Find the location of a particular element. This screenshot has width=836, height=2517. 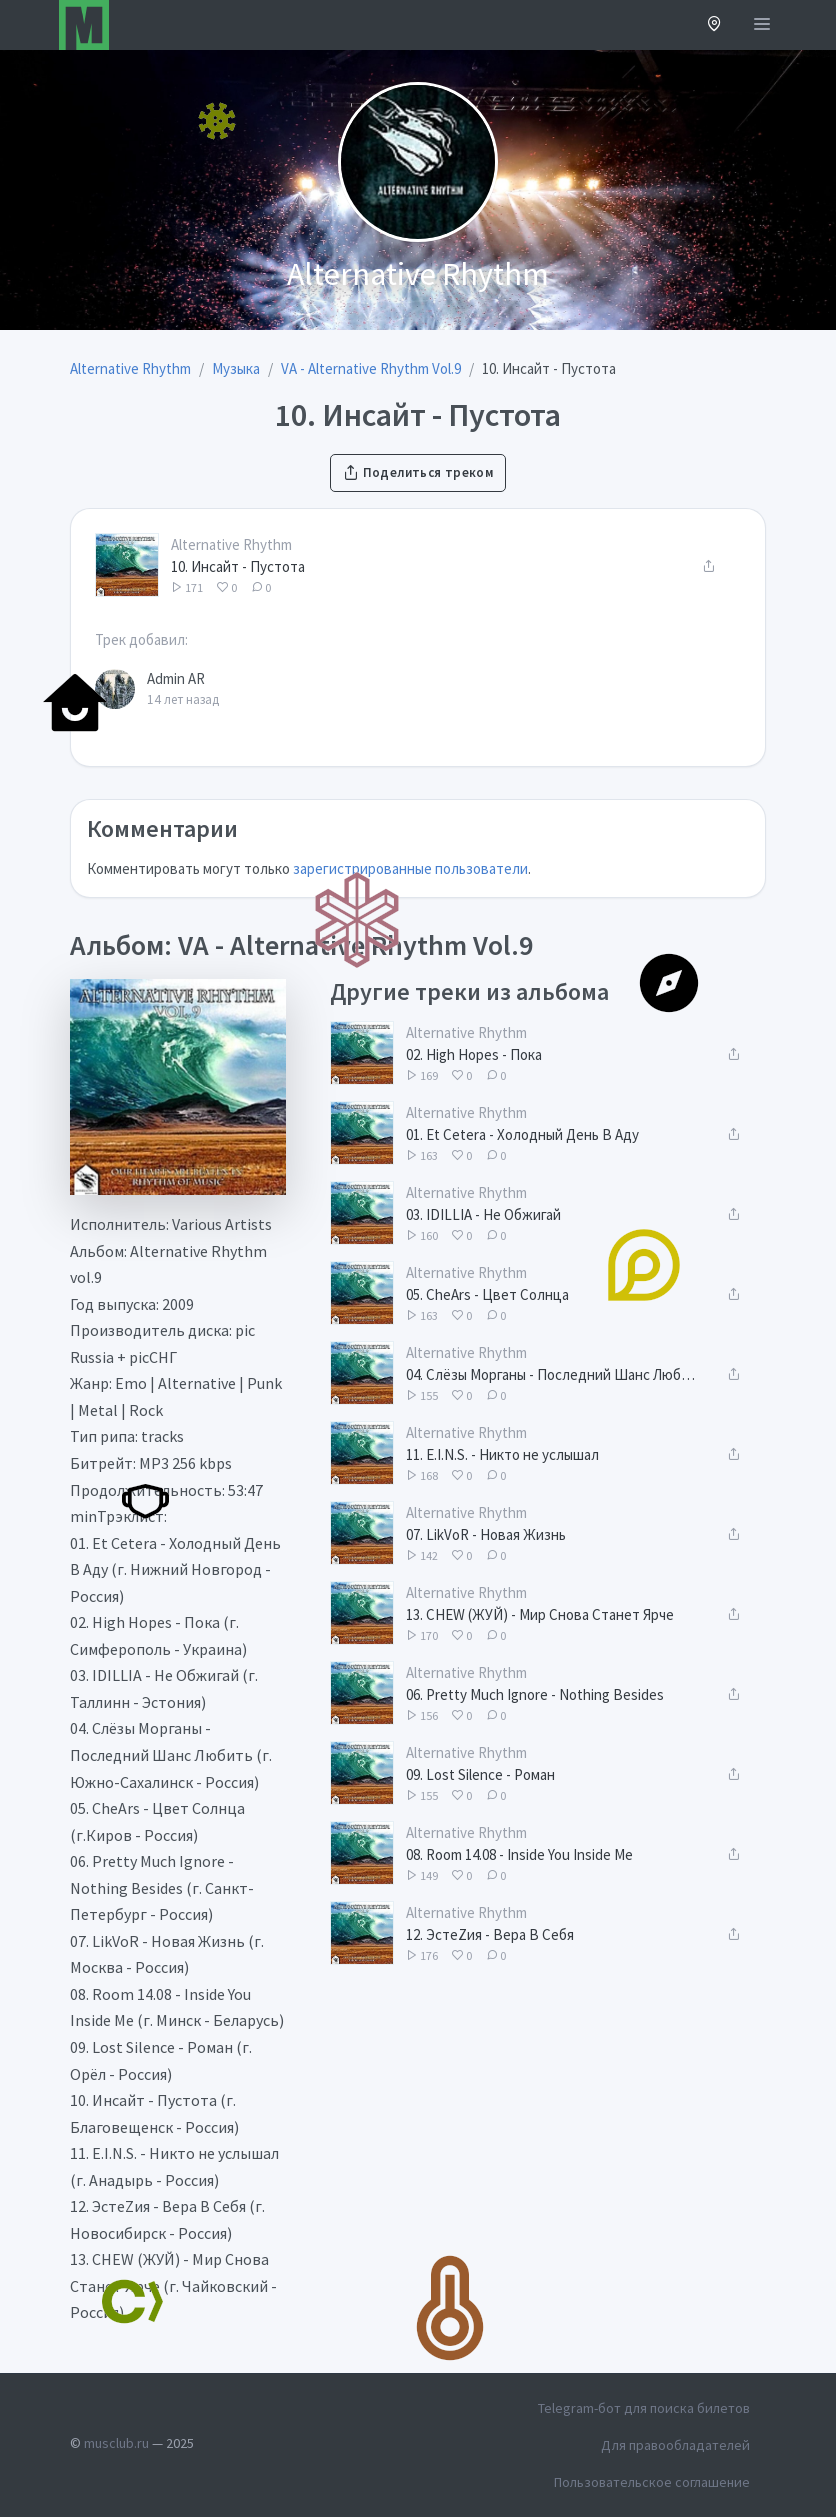

open microsoft loop app is located at coordinates (644, 1265).